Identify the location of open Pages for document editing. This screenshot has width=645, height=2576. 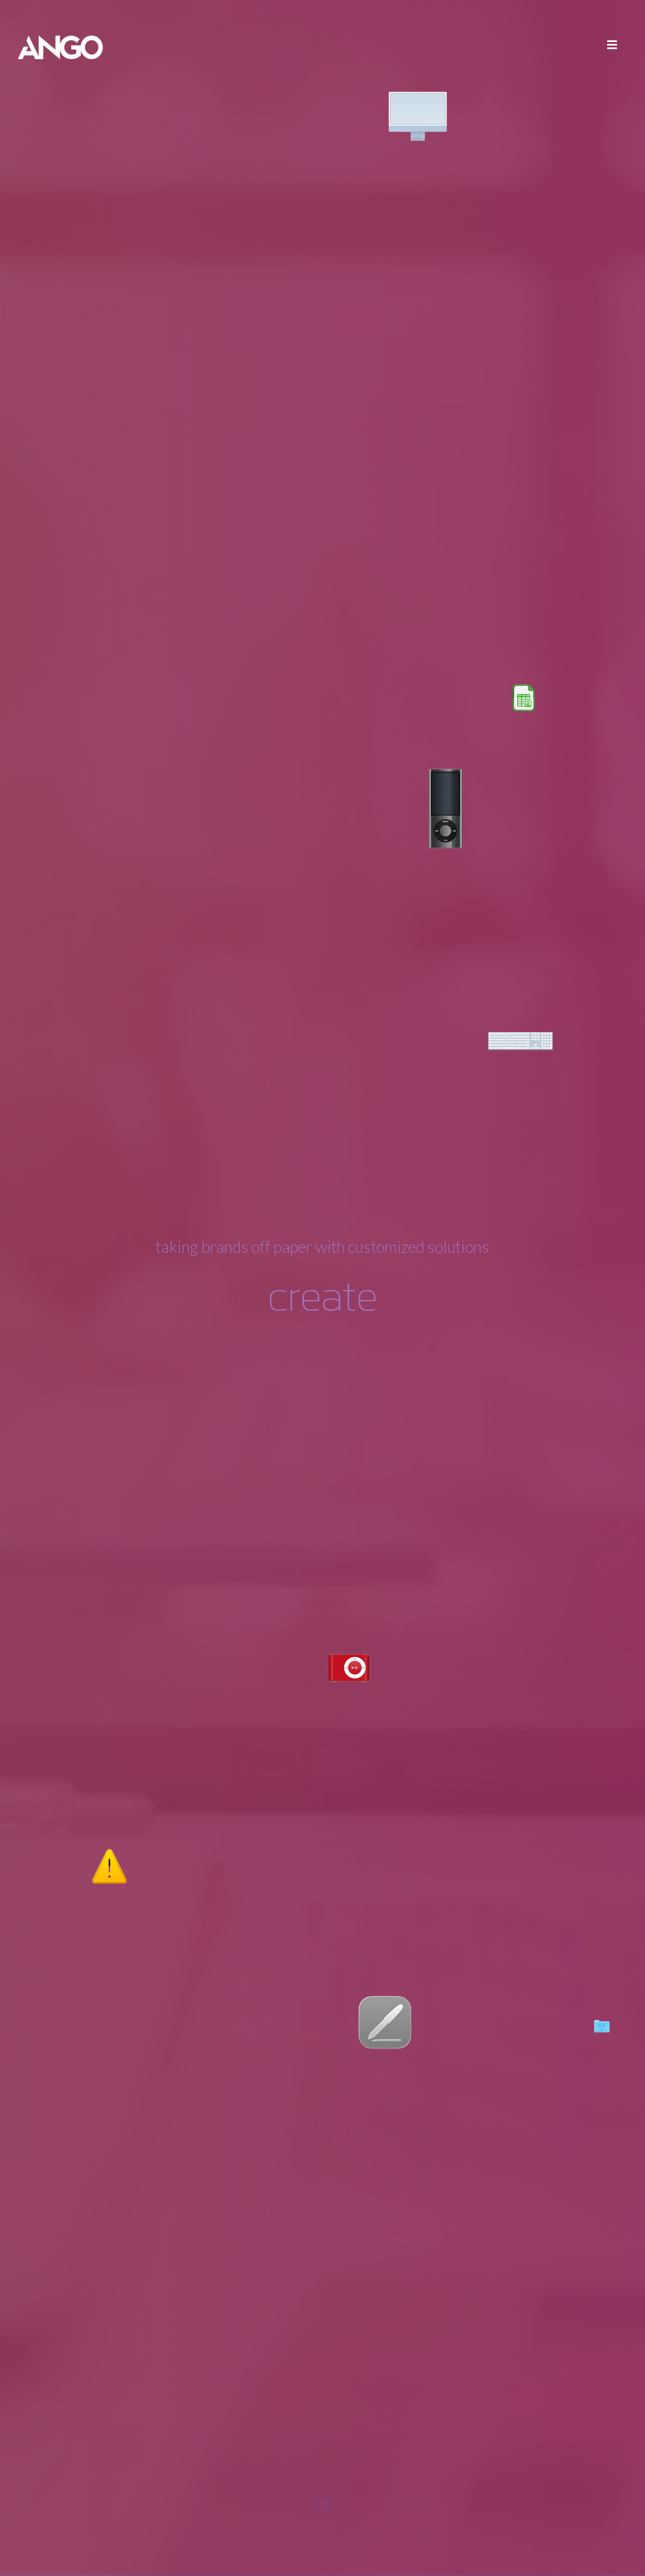
(385, 2022).